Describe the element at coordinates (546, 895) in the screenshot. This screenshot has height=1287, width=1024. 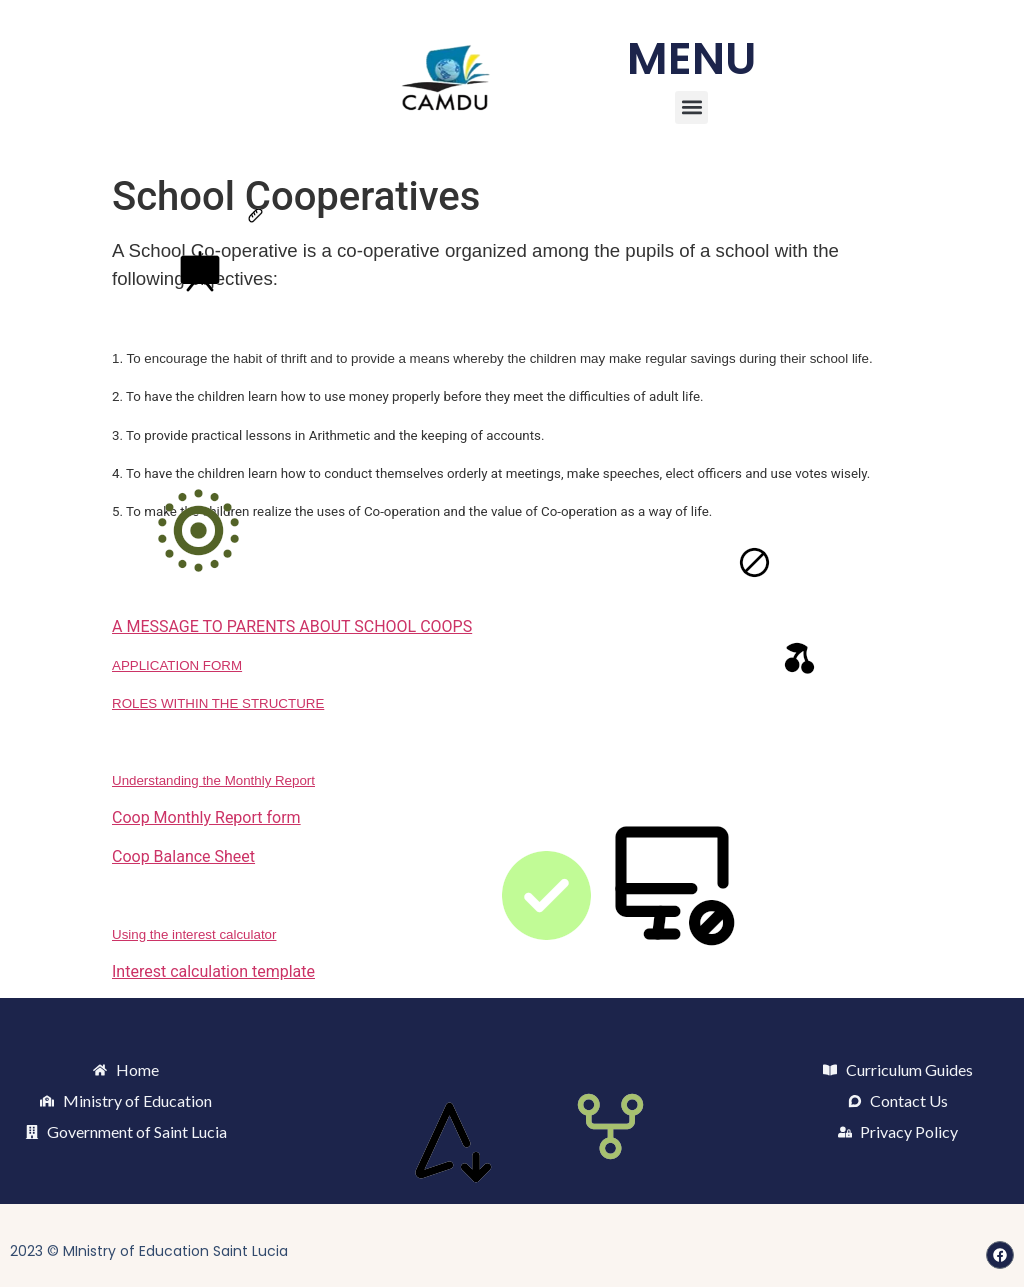
I see `indicates successful completion or confirmation` at that location.